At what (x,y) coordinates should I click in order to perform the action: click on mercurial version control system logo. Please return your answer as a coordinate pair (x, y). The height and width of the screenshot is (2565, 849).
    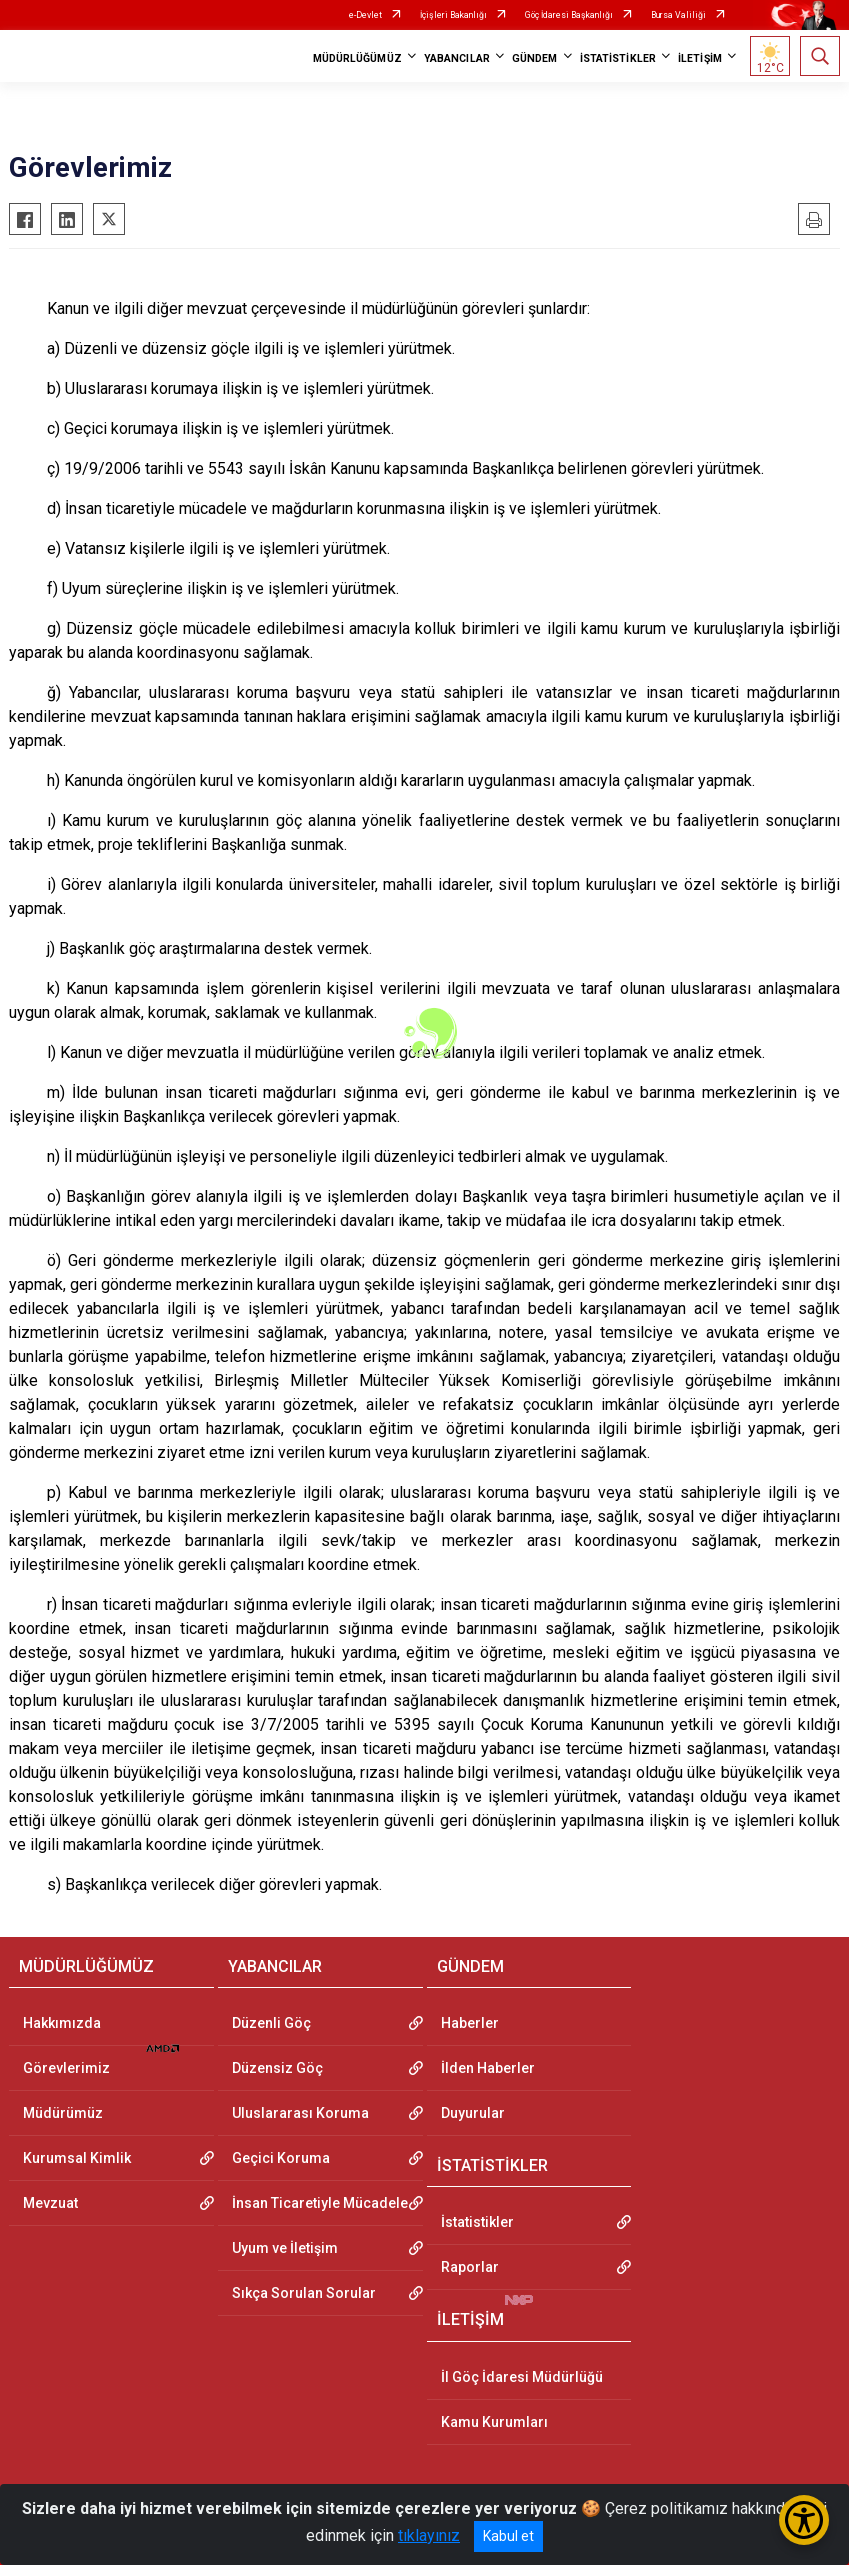
    Looking at the image, I should click on (430, 1033).